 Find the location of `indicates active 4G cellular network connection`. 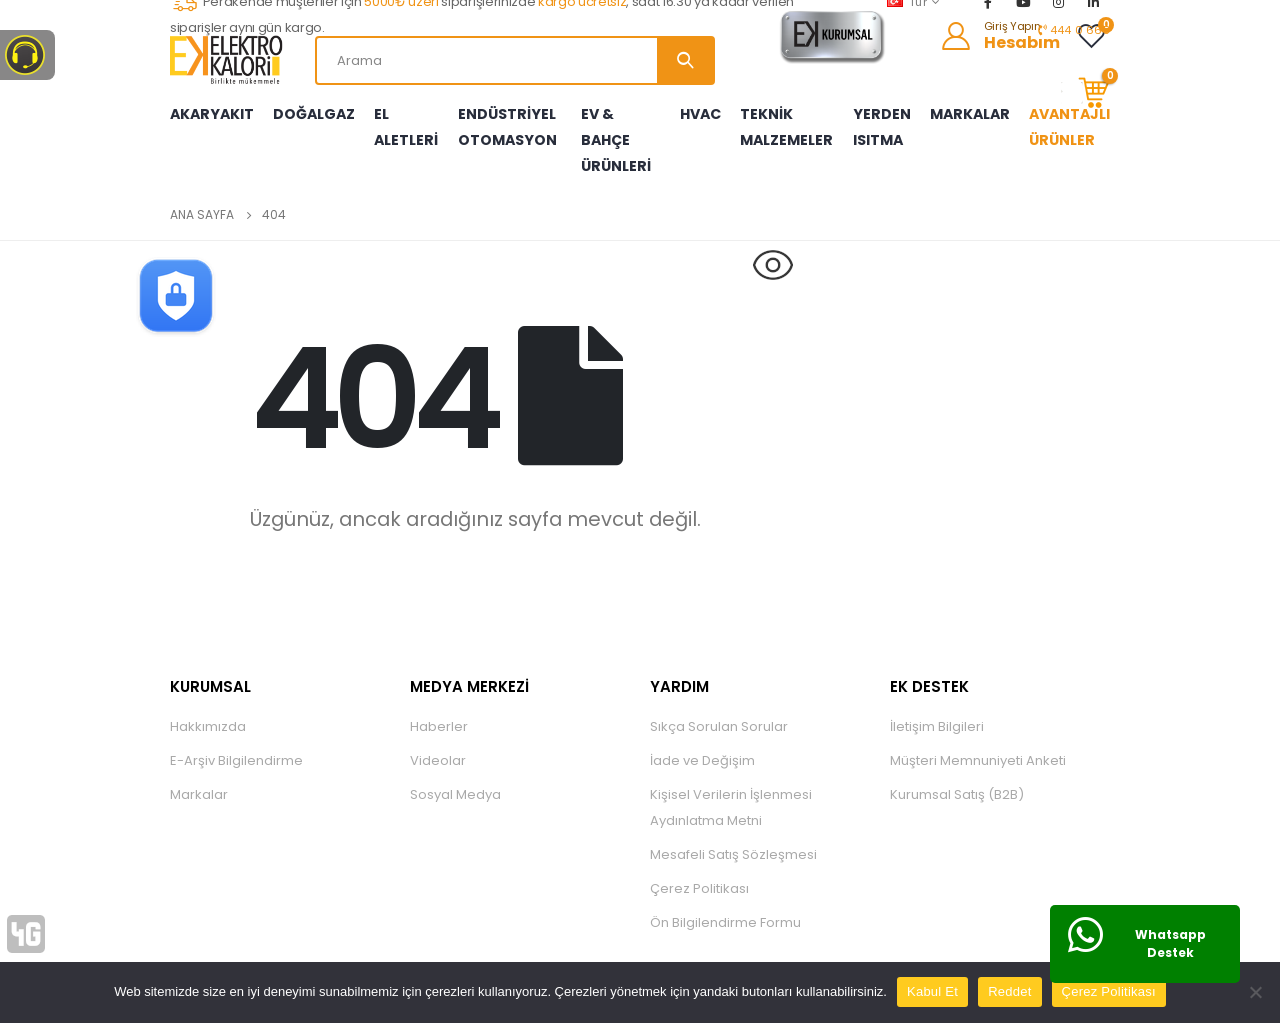

indicates active 4G cellular network connection is located at coordinates (26, 934).